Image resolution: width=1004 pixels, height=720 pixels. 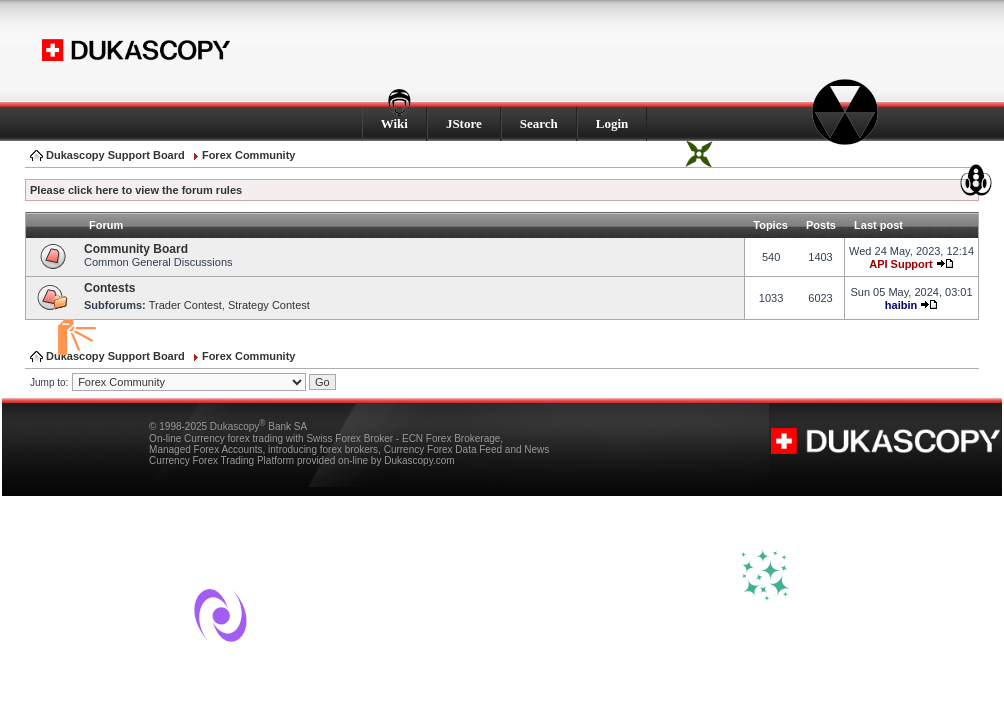 I want to click on indicates magic or special ability activation, so click(x=765, y=575).